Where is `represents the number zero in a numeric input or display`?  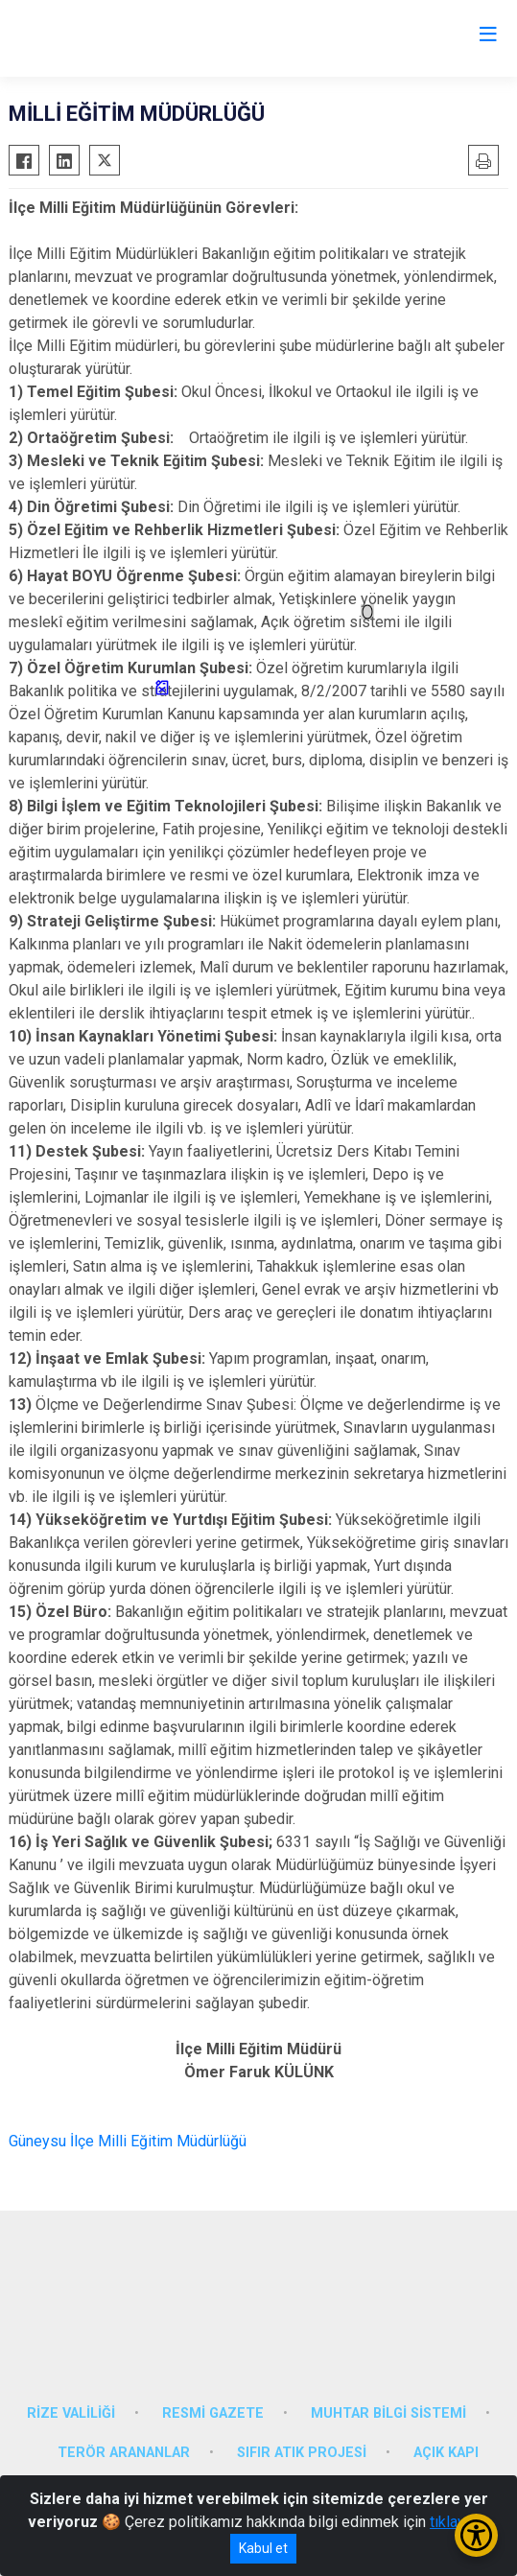 represents the number zero in a numeric input or display is located at coordinates (367, 612).